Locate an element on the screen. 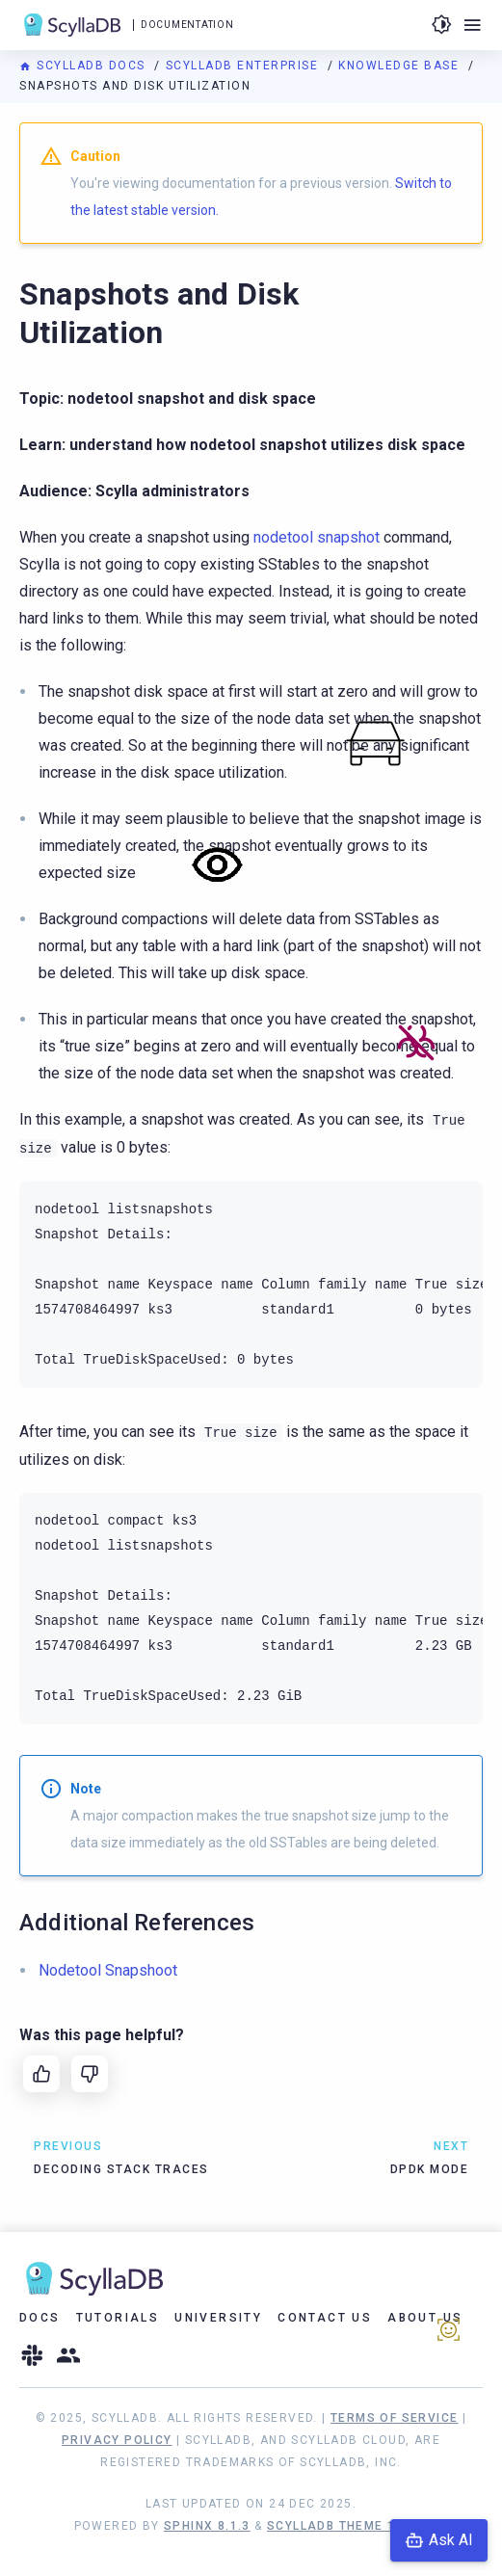 The height and width of the screenshot is (2576, 502). access vehicle or car-related features is located at coordinates (375, 744).